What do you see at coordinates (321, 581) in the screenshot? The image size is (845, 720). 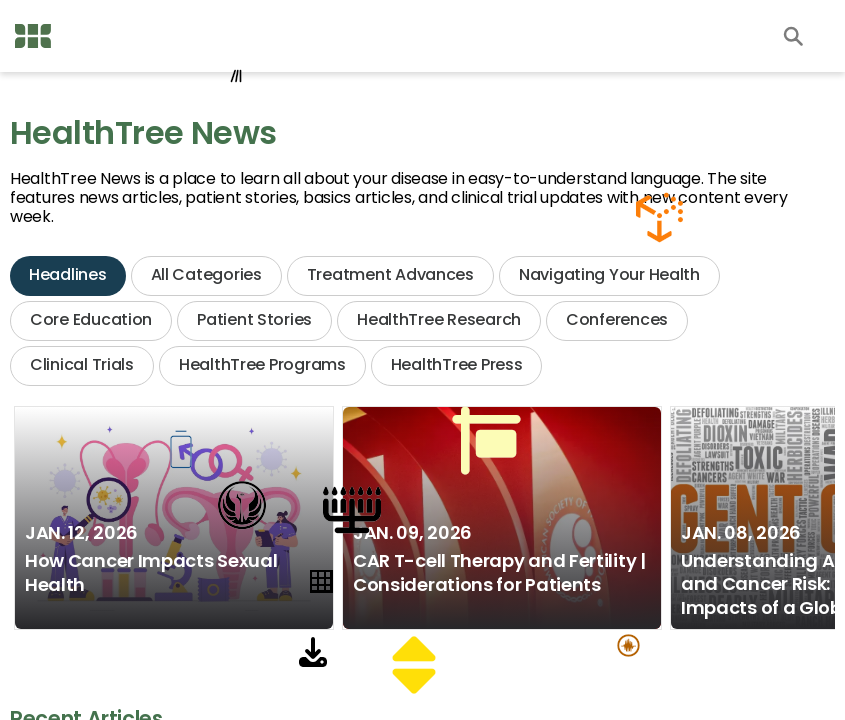 I see `toggle grid view on` at bounding box center [321, 581].